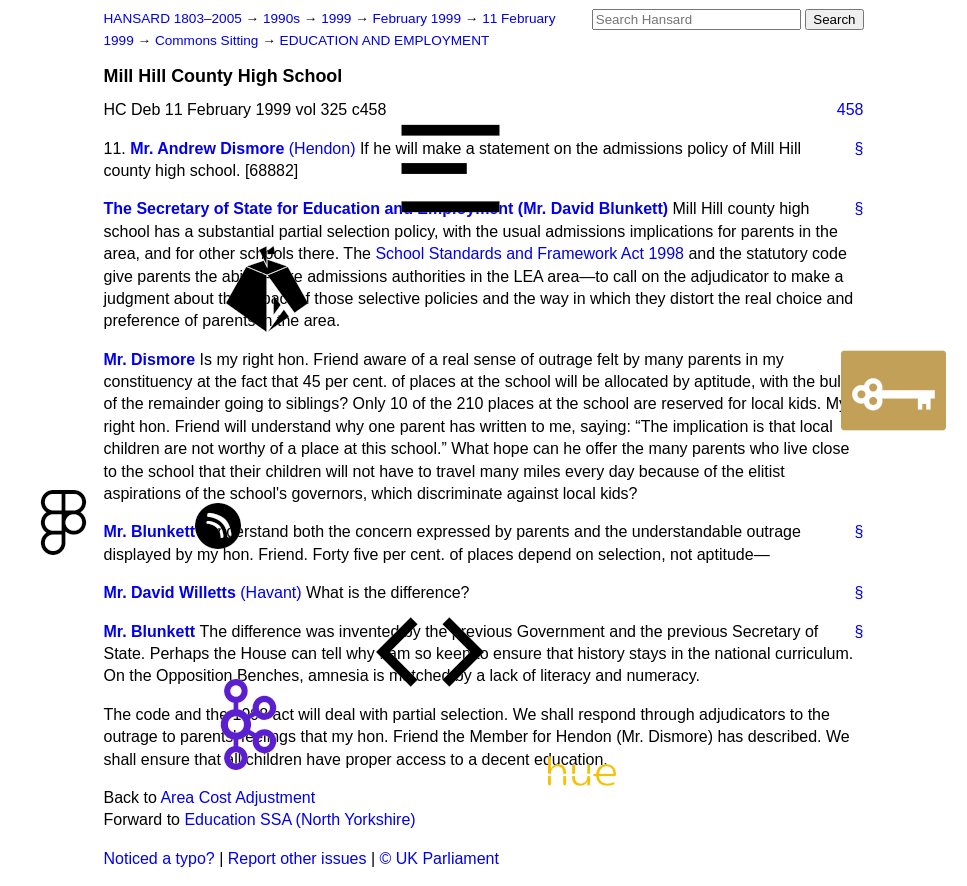 The image size is (967, 886). I want to click on open Figma design file, so click(63, 522).